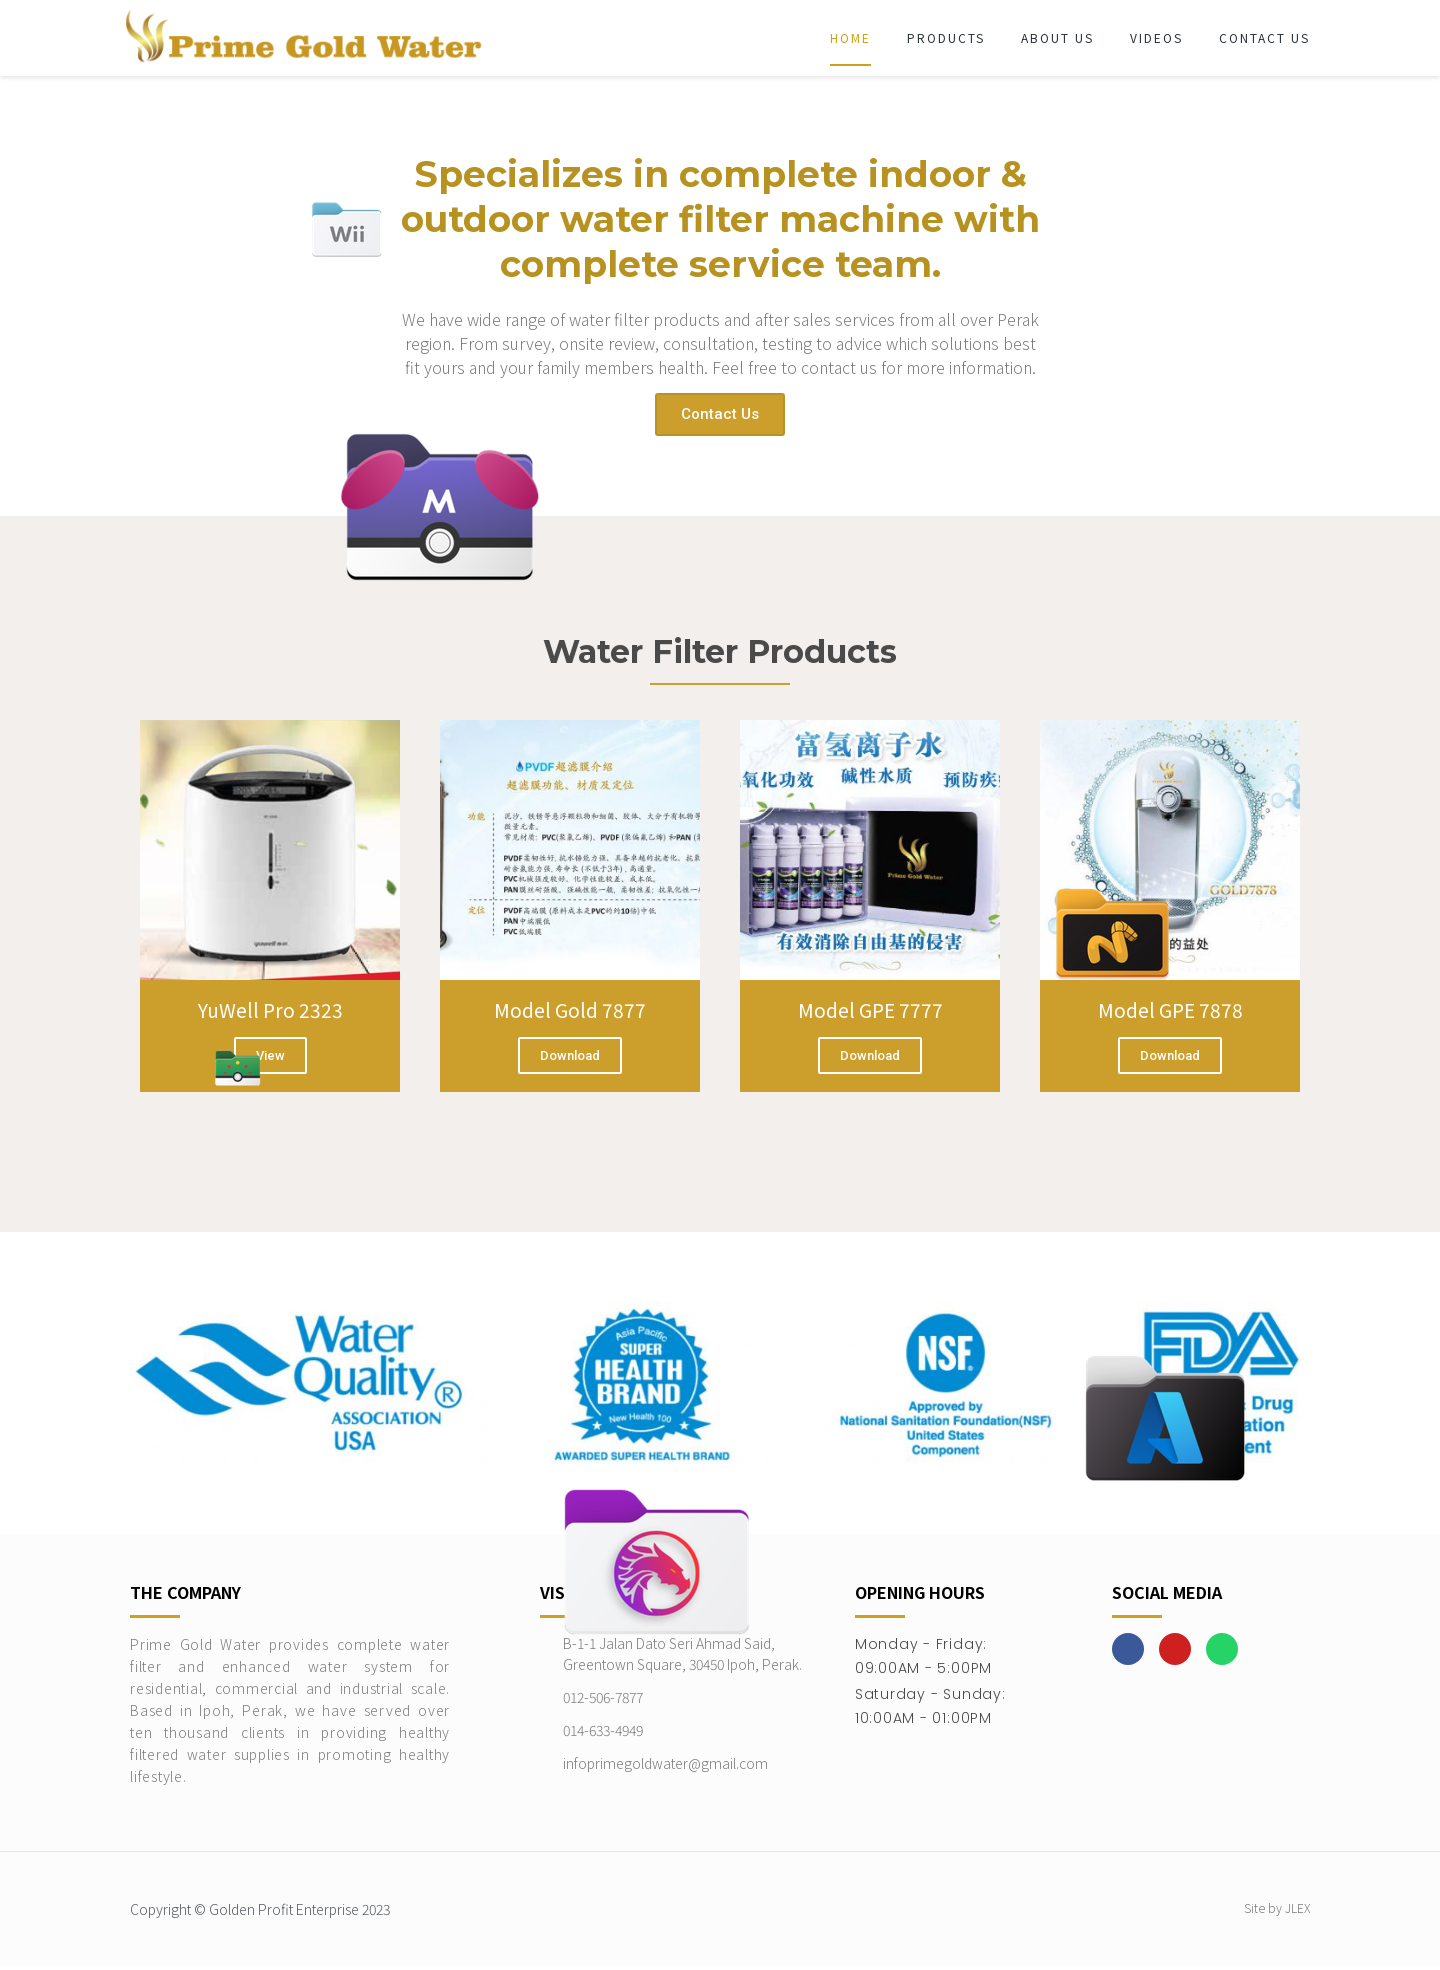 The width and height of the screenshot is (1440, 1970). Describe the element at coordinates (439, 512) in the screenshot. I see `folder containing pokémon master ball images or assets` at that location.